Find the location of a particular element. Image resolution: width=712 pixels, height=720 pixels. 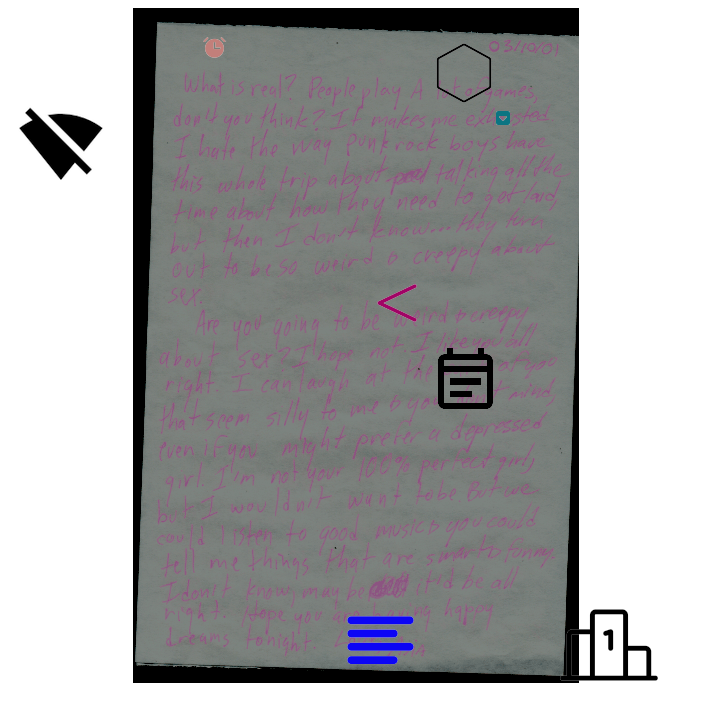

expand dropdown menu is located at coordinates (503, 118).